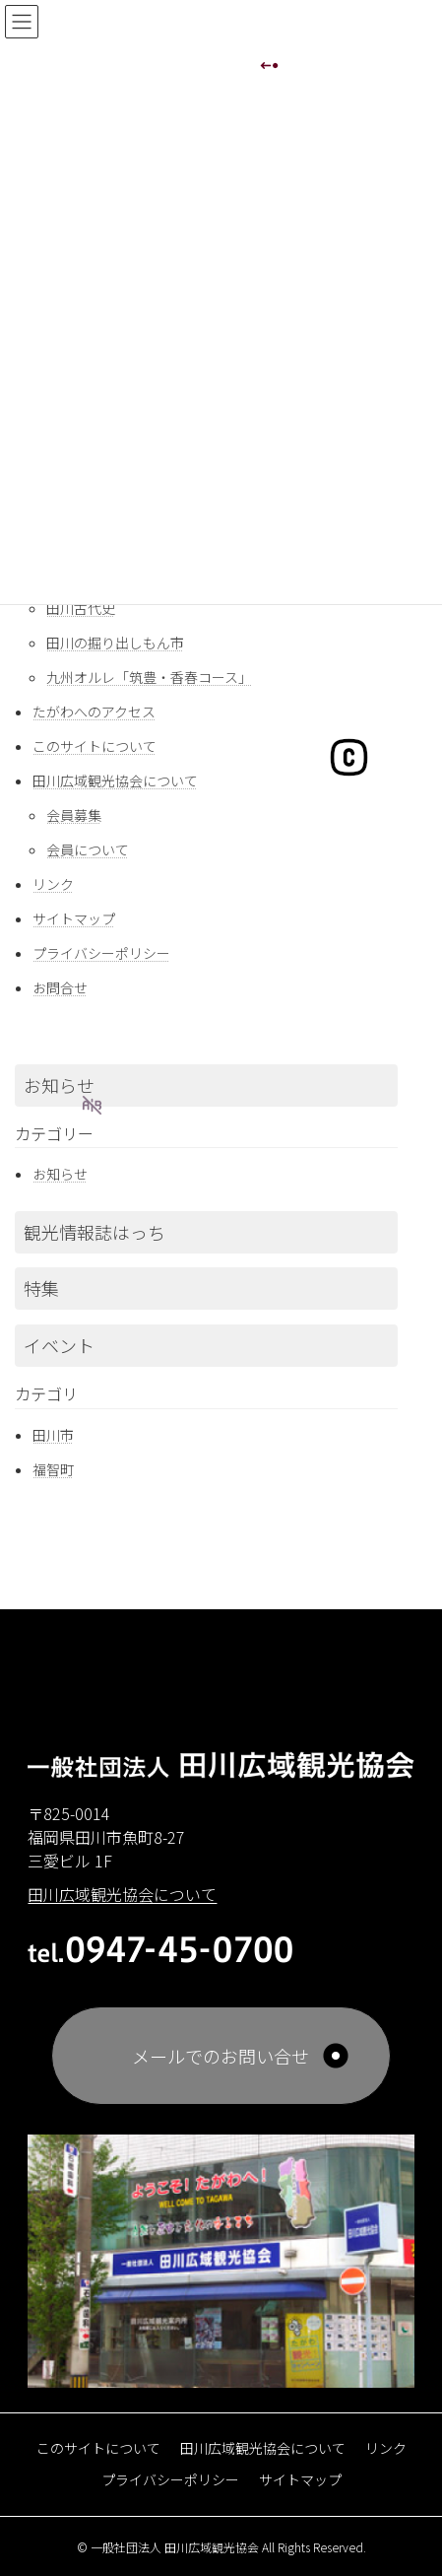 The width and height of the screenshot is (442, 2576). What do you see at coordinates (269, 65) in the screenshot?
I see `move selected item to the left` at bounding box center [269, 65].